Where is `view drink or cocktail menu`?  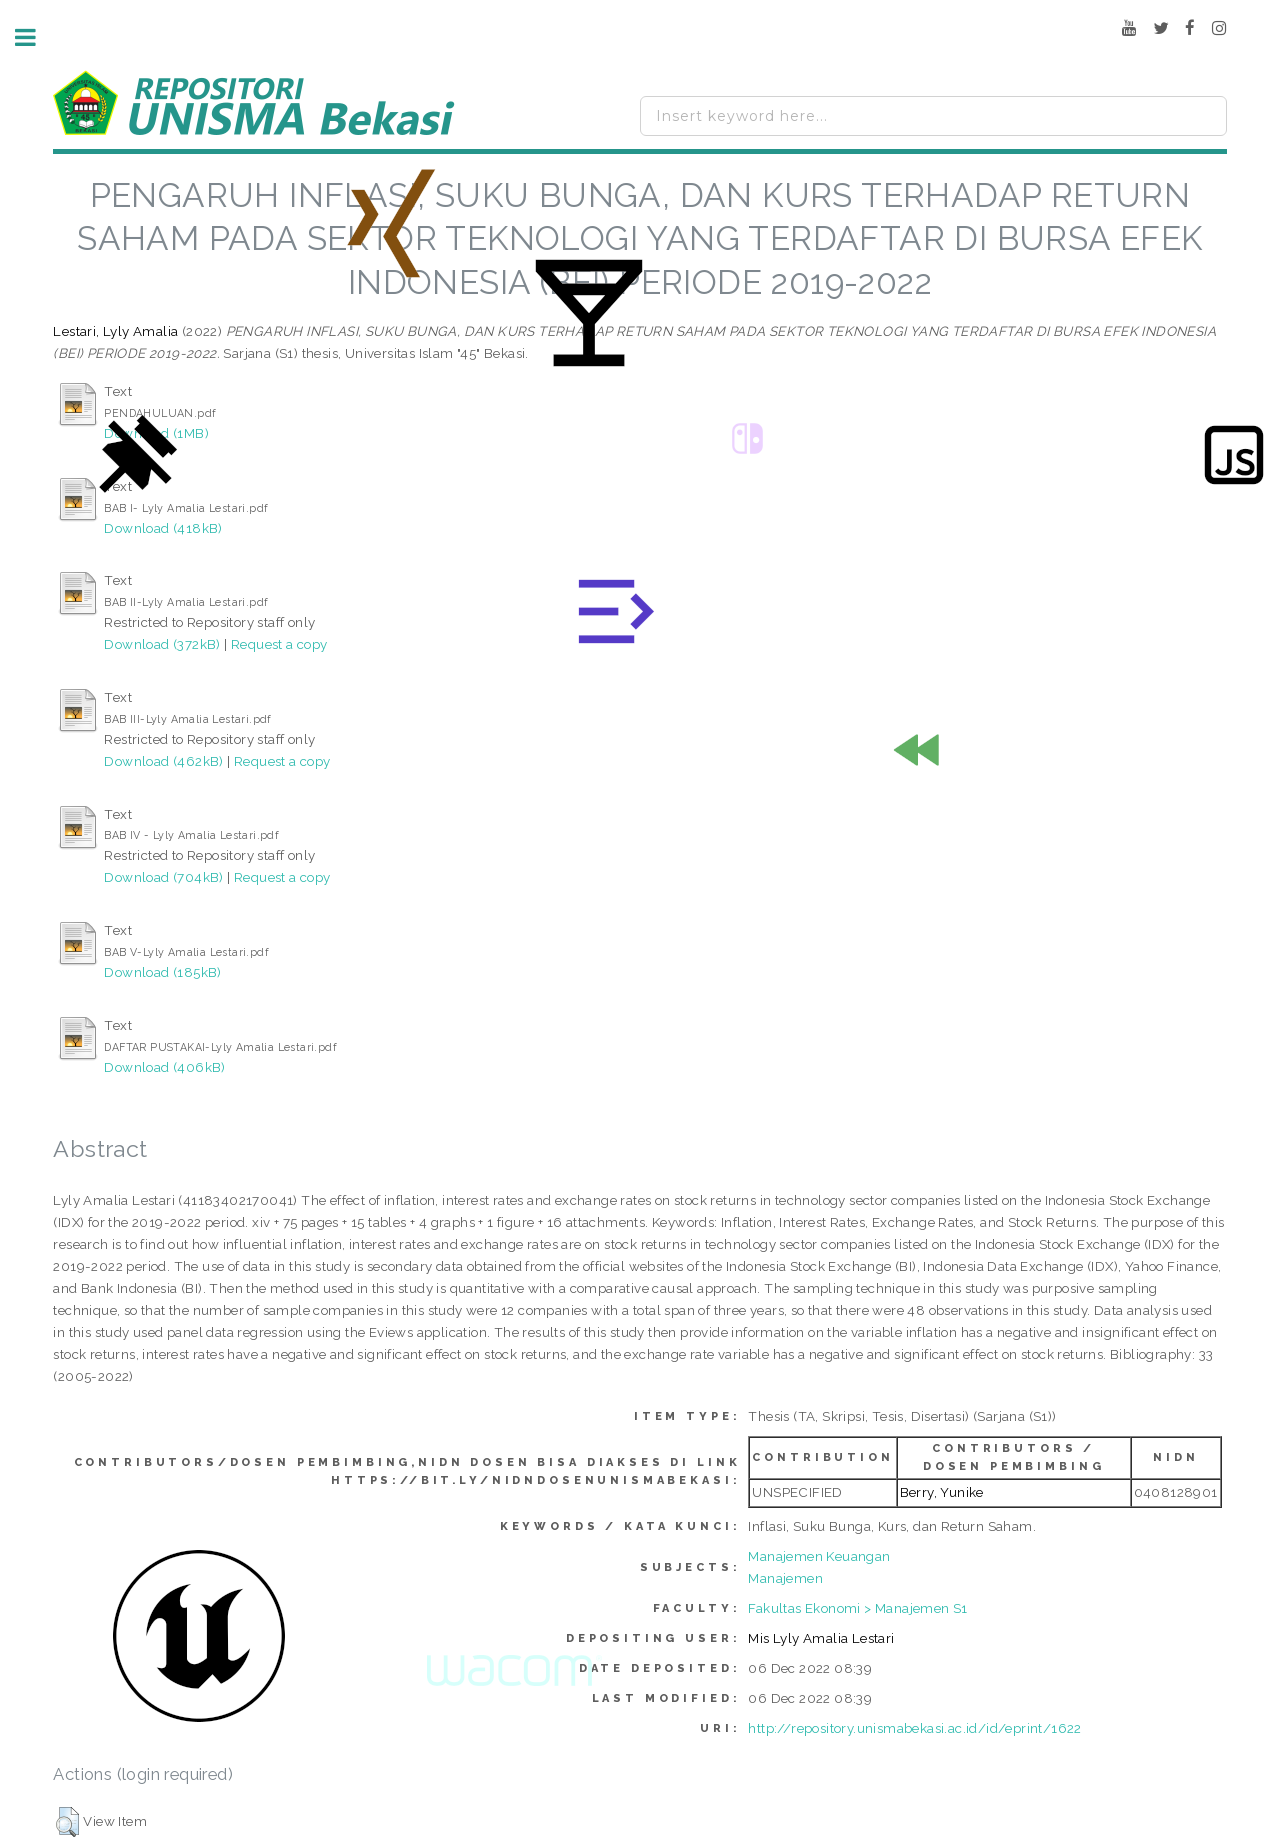
view drink or cocktail menu is located at coordinates (589, 313).